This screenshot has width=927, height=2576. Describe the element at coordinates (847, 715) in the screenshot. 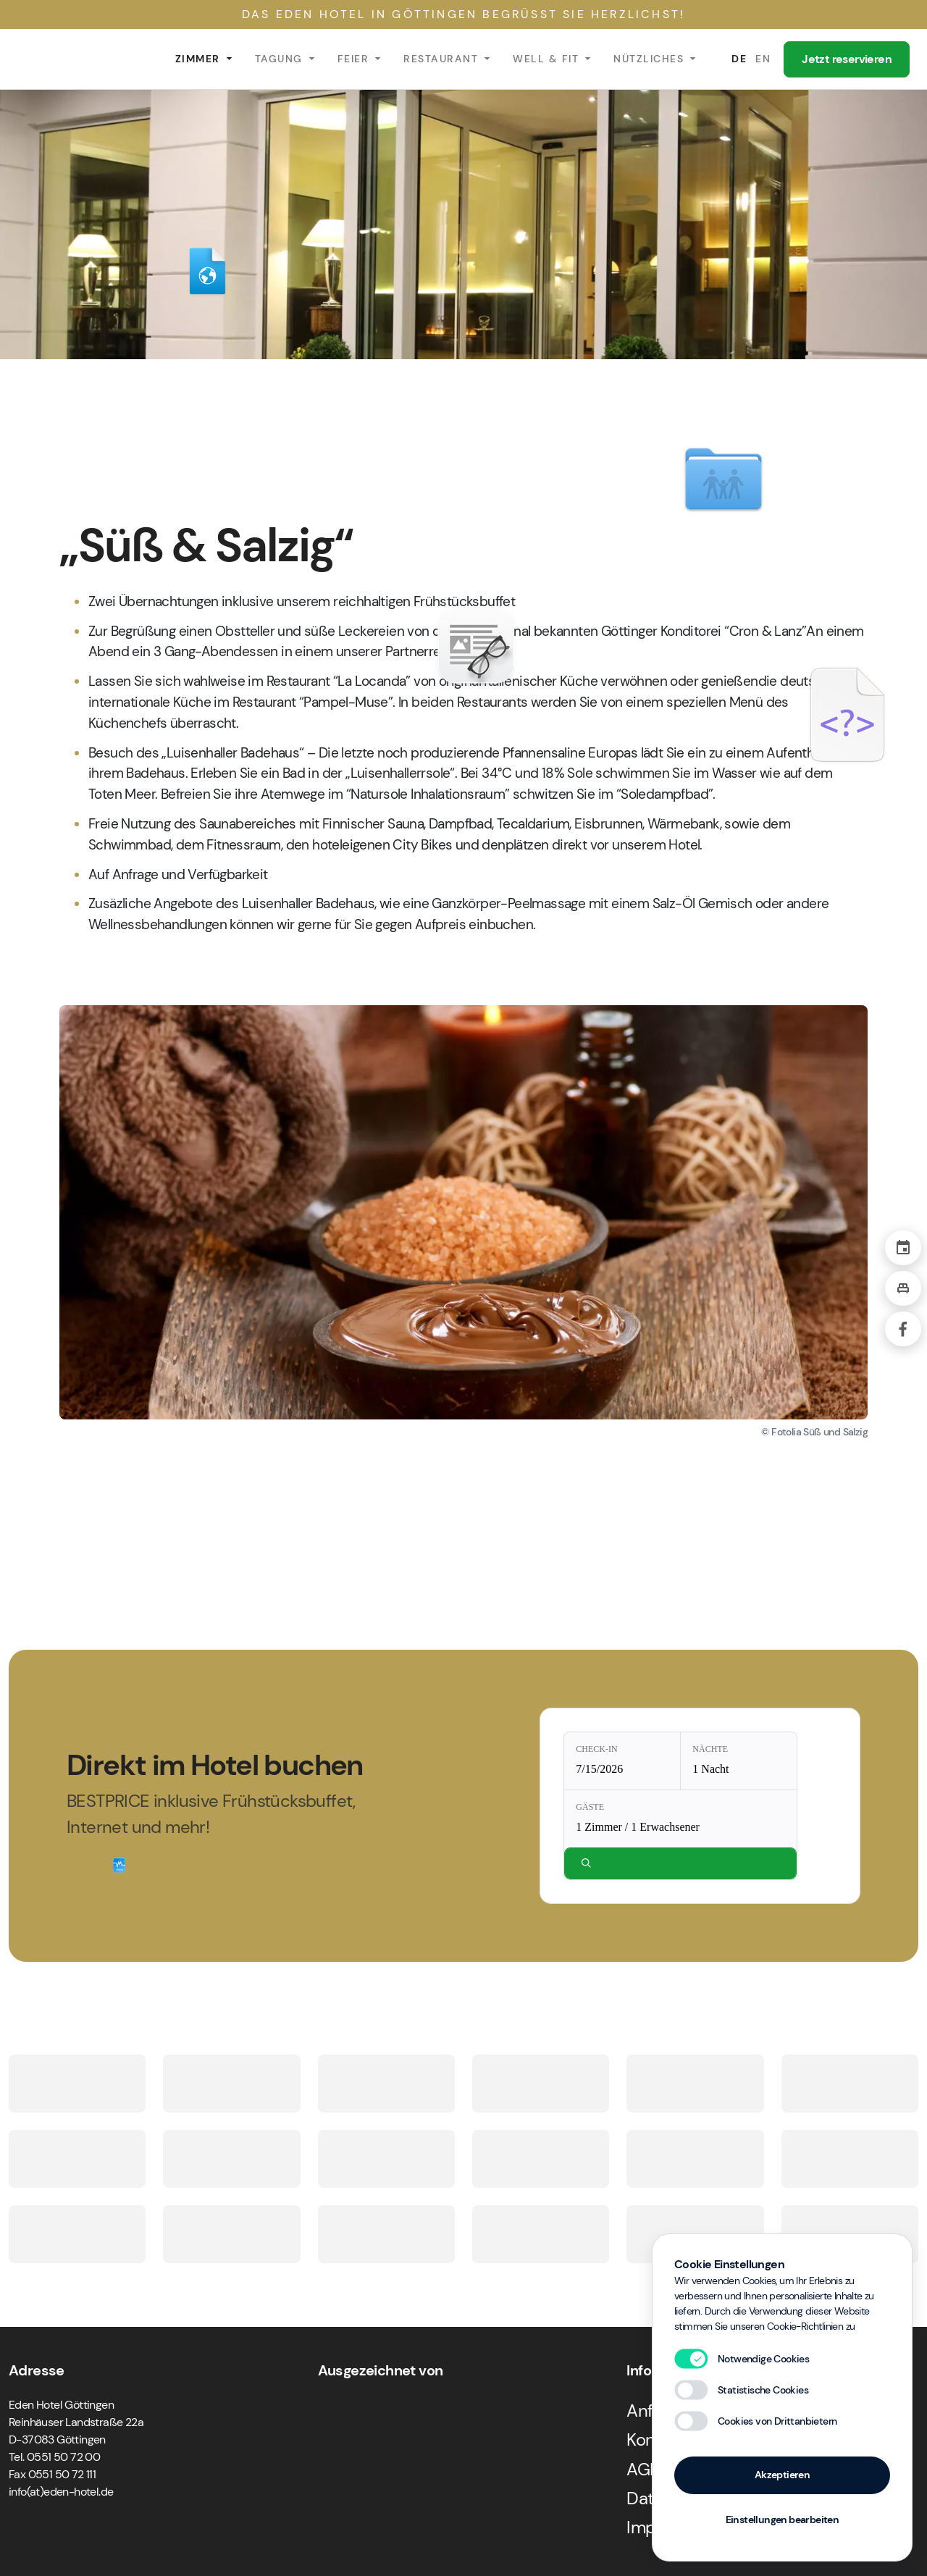

I see `a php source code file` at that location.